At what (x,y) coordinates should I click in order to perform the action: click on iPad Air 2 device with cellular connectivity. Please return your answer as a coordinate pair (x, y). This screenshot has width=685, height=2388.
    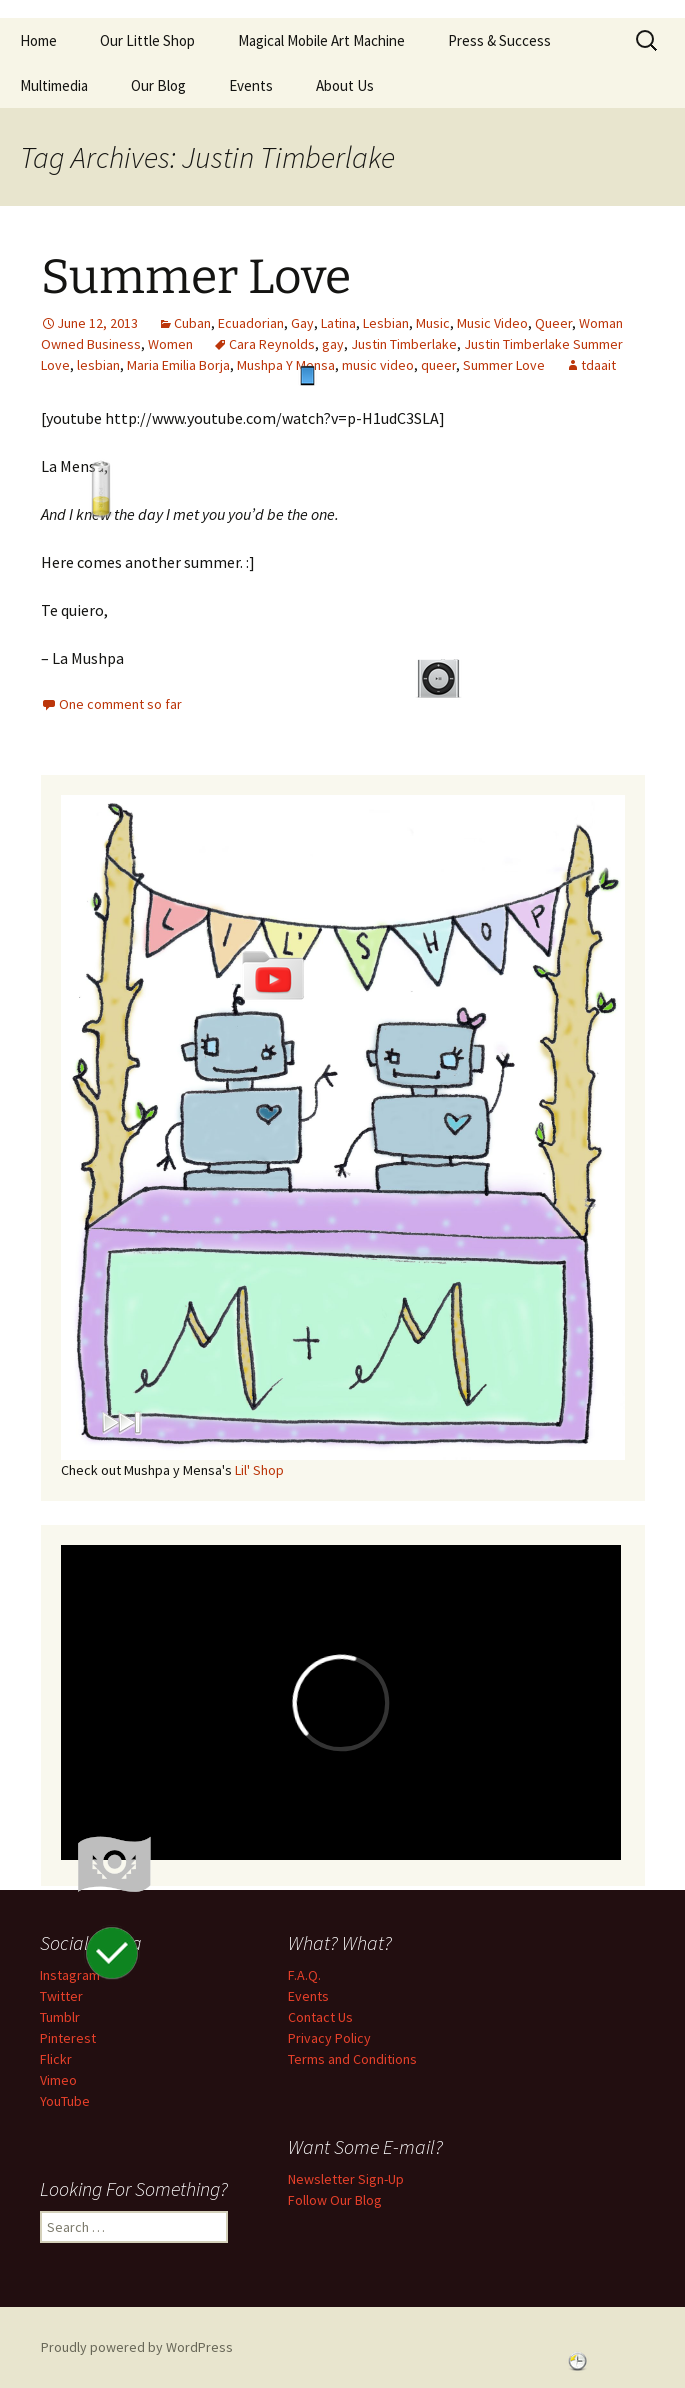
    Looking at the image, I should click on (307, 375).